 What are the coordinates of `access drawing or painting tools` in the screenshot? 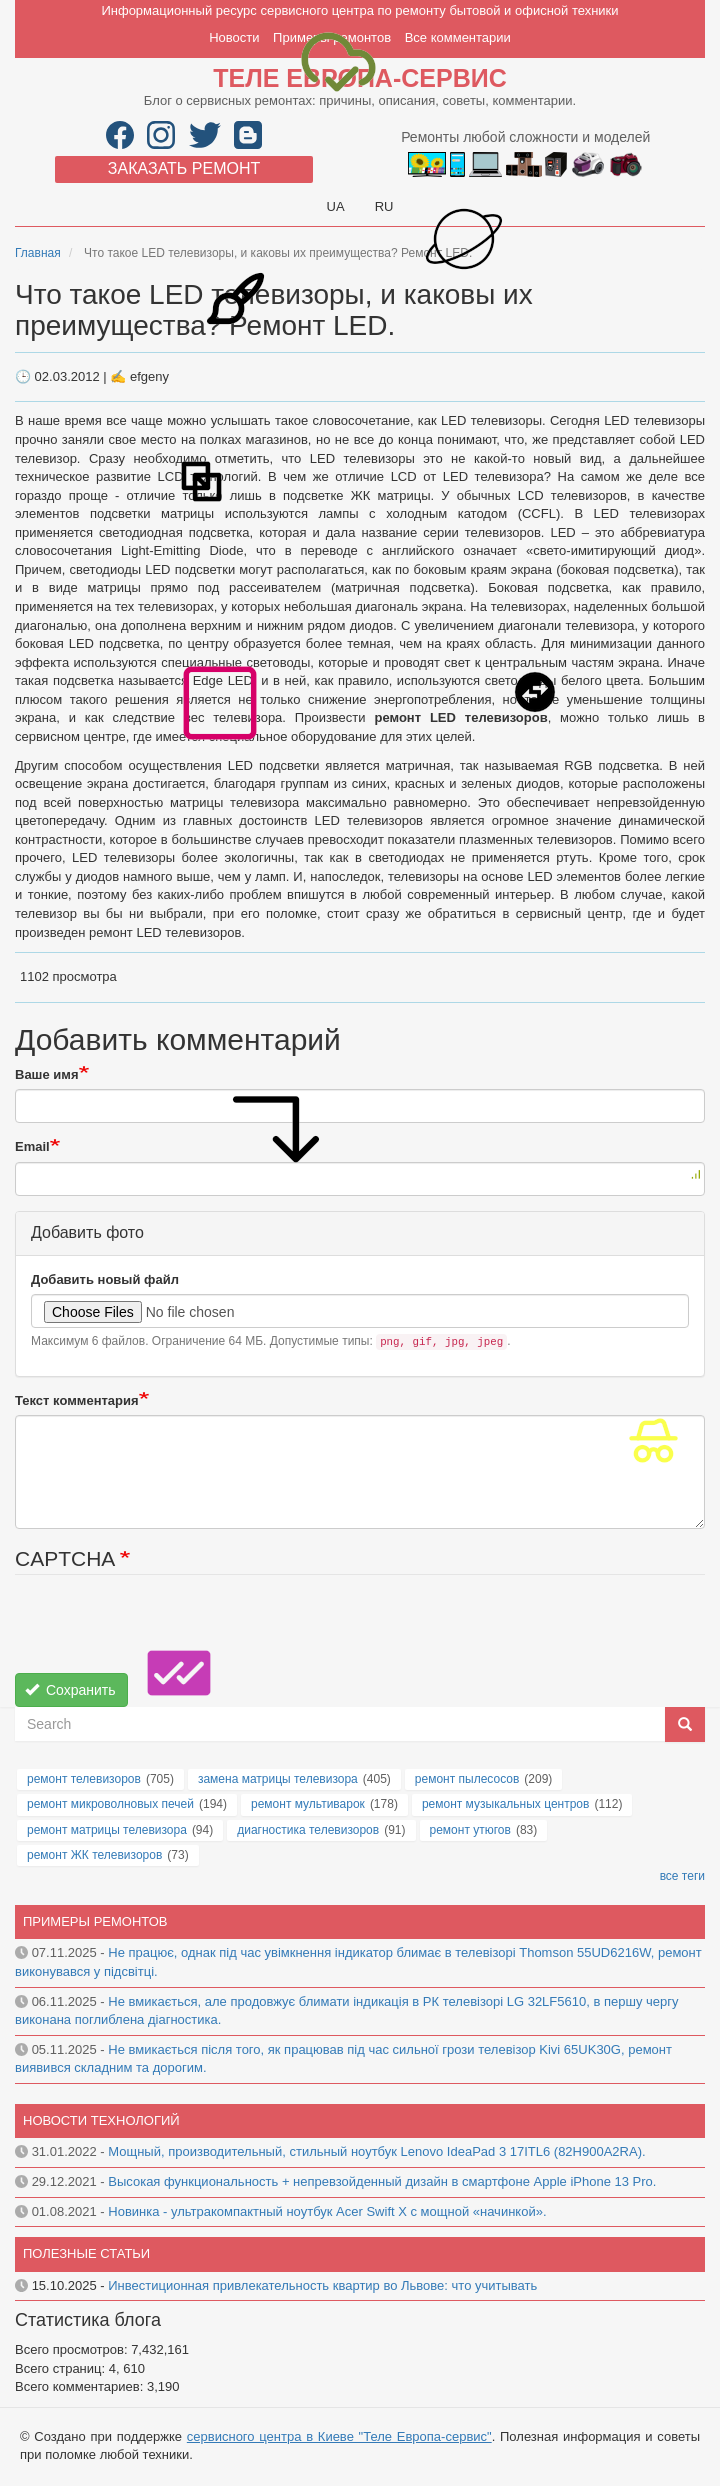 It's located at (237, 299).